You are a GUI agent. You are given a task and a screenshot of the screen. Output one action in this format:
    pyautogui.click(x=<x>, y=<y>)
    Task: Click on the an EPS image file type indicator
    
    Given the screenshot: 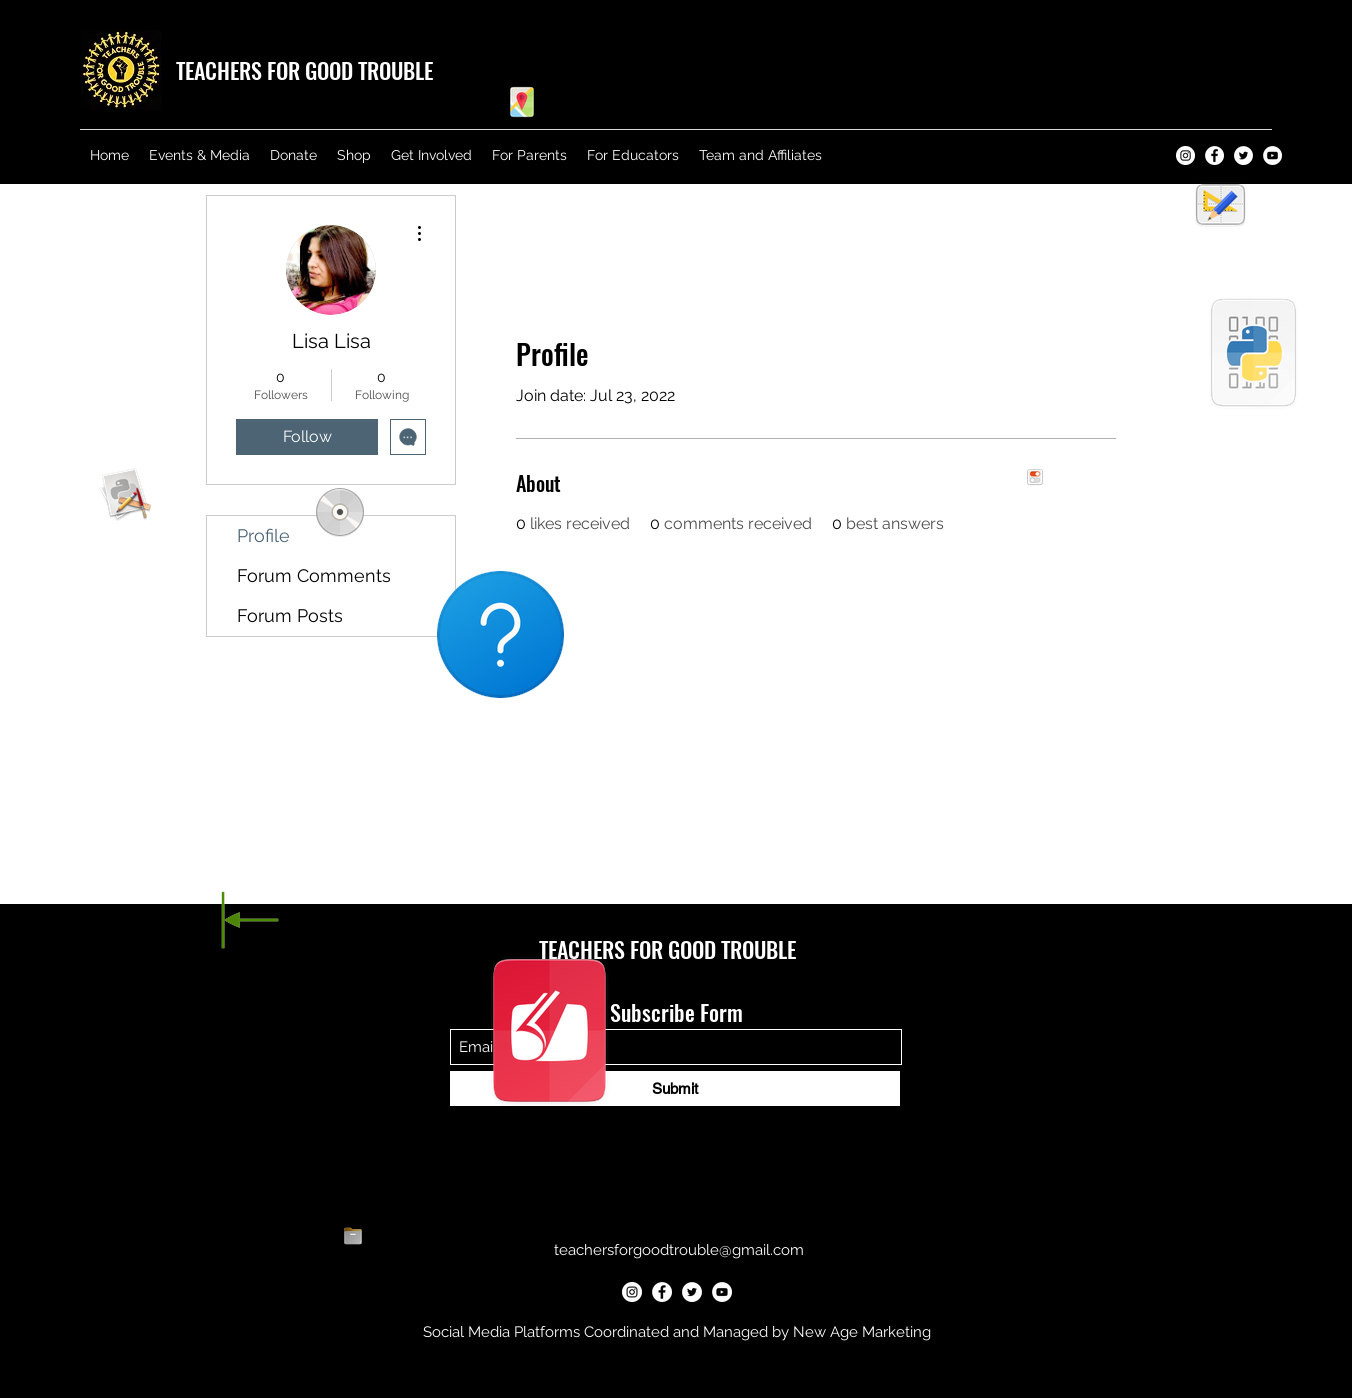 What is the action you would take?
    pyautogui.click(x=549, y=1030)
    